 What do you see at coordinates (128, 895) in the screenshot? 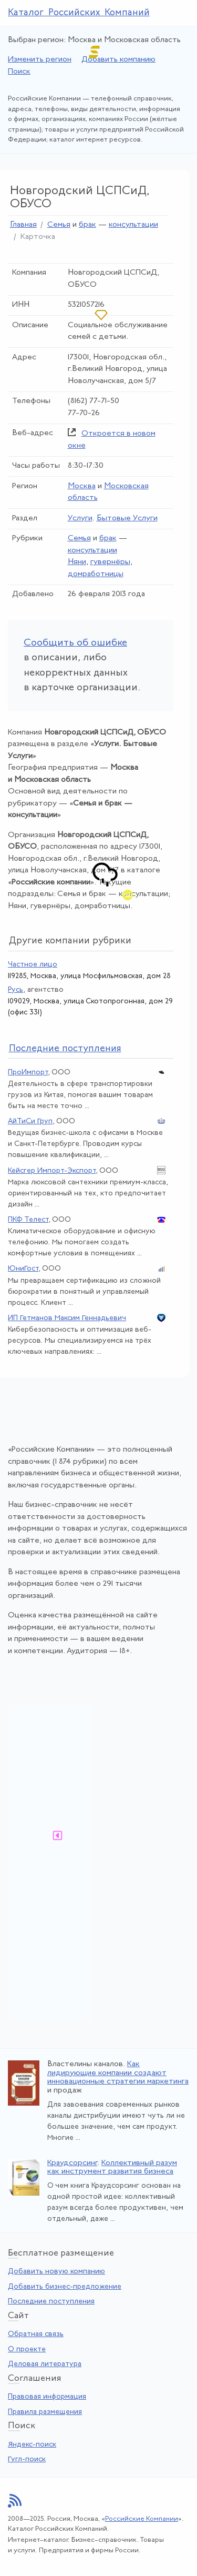
I see `open the Yr weather app` at bounding box center [128, 895].